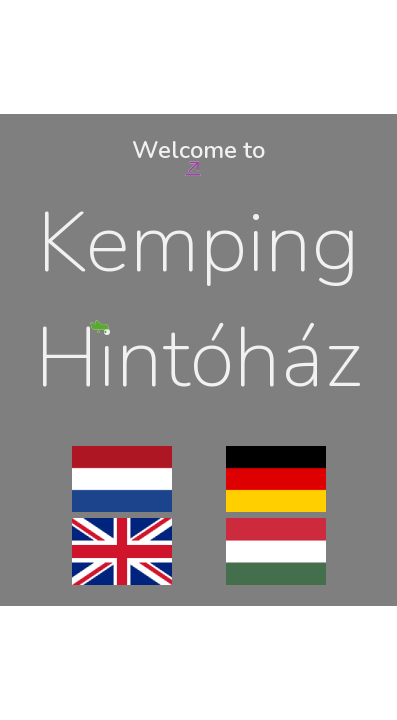 This screenshot has width=397, height=720. What do you see at coordinates (99, 326) in the screenshot?
I see `flight is taxiing or preparing for departure` at bounding box center [99, 326].